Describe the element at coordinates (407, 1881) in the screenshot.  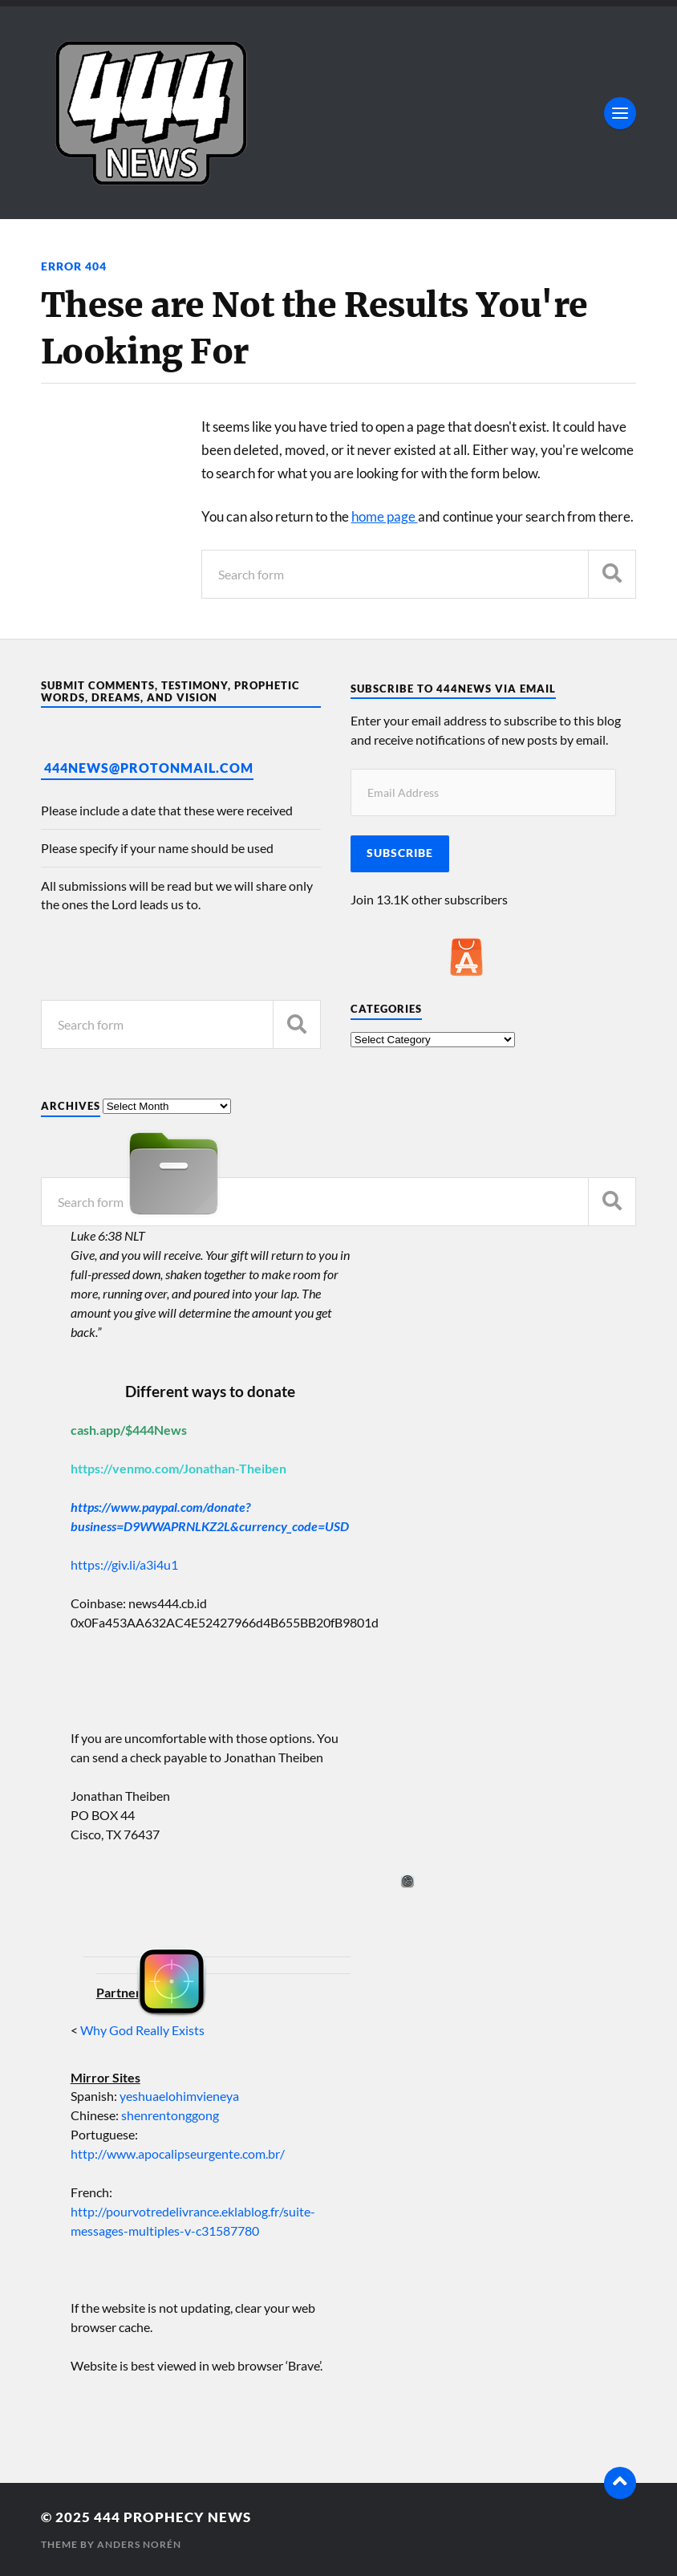
I see `open system settings` at that location.